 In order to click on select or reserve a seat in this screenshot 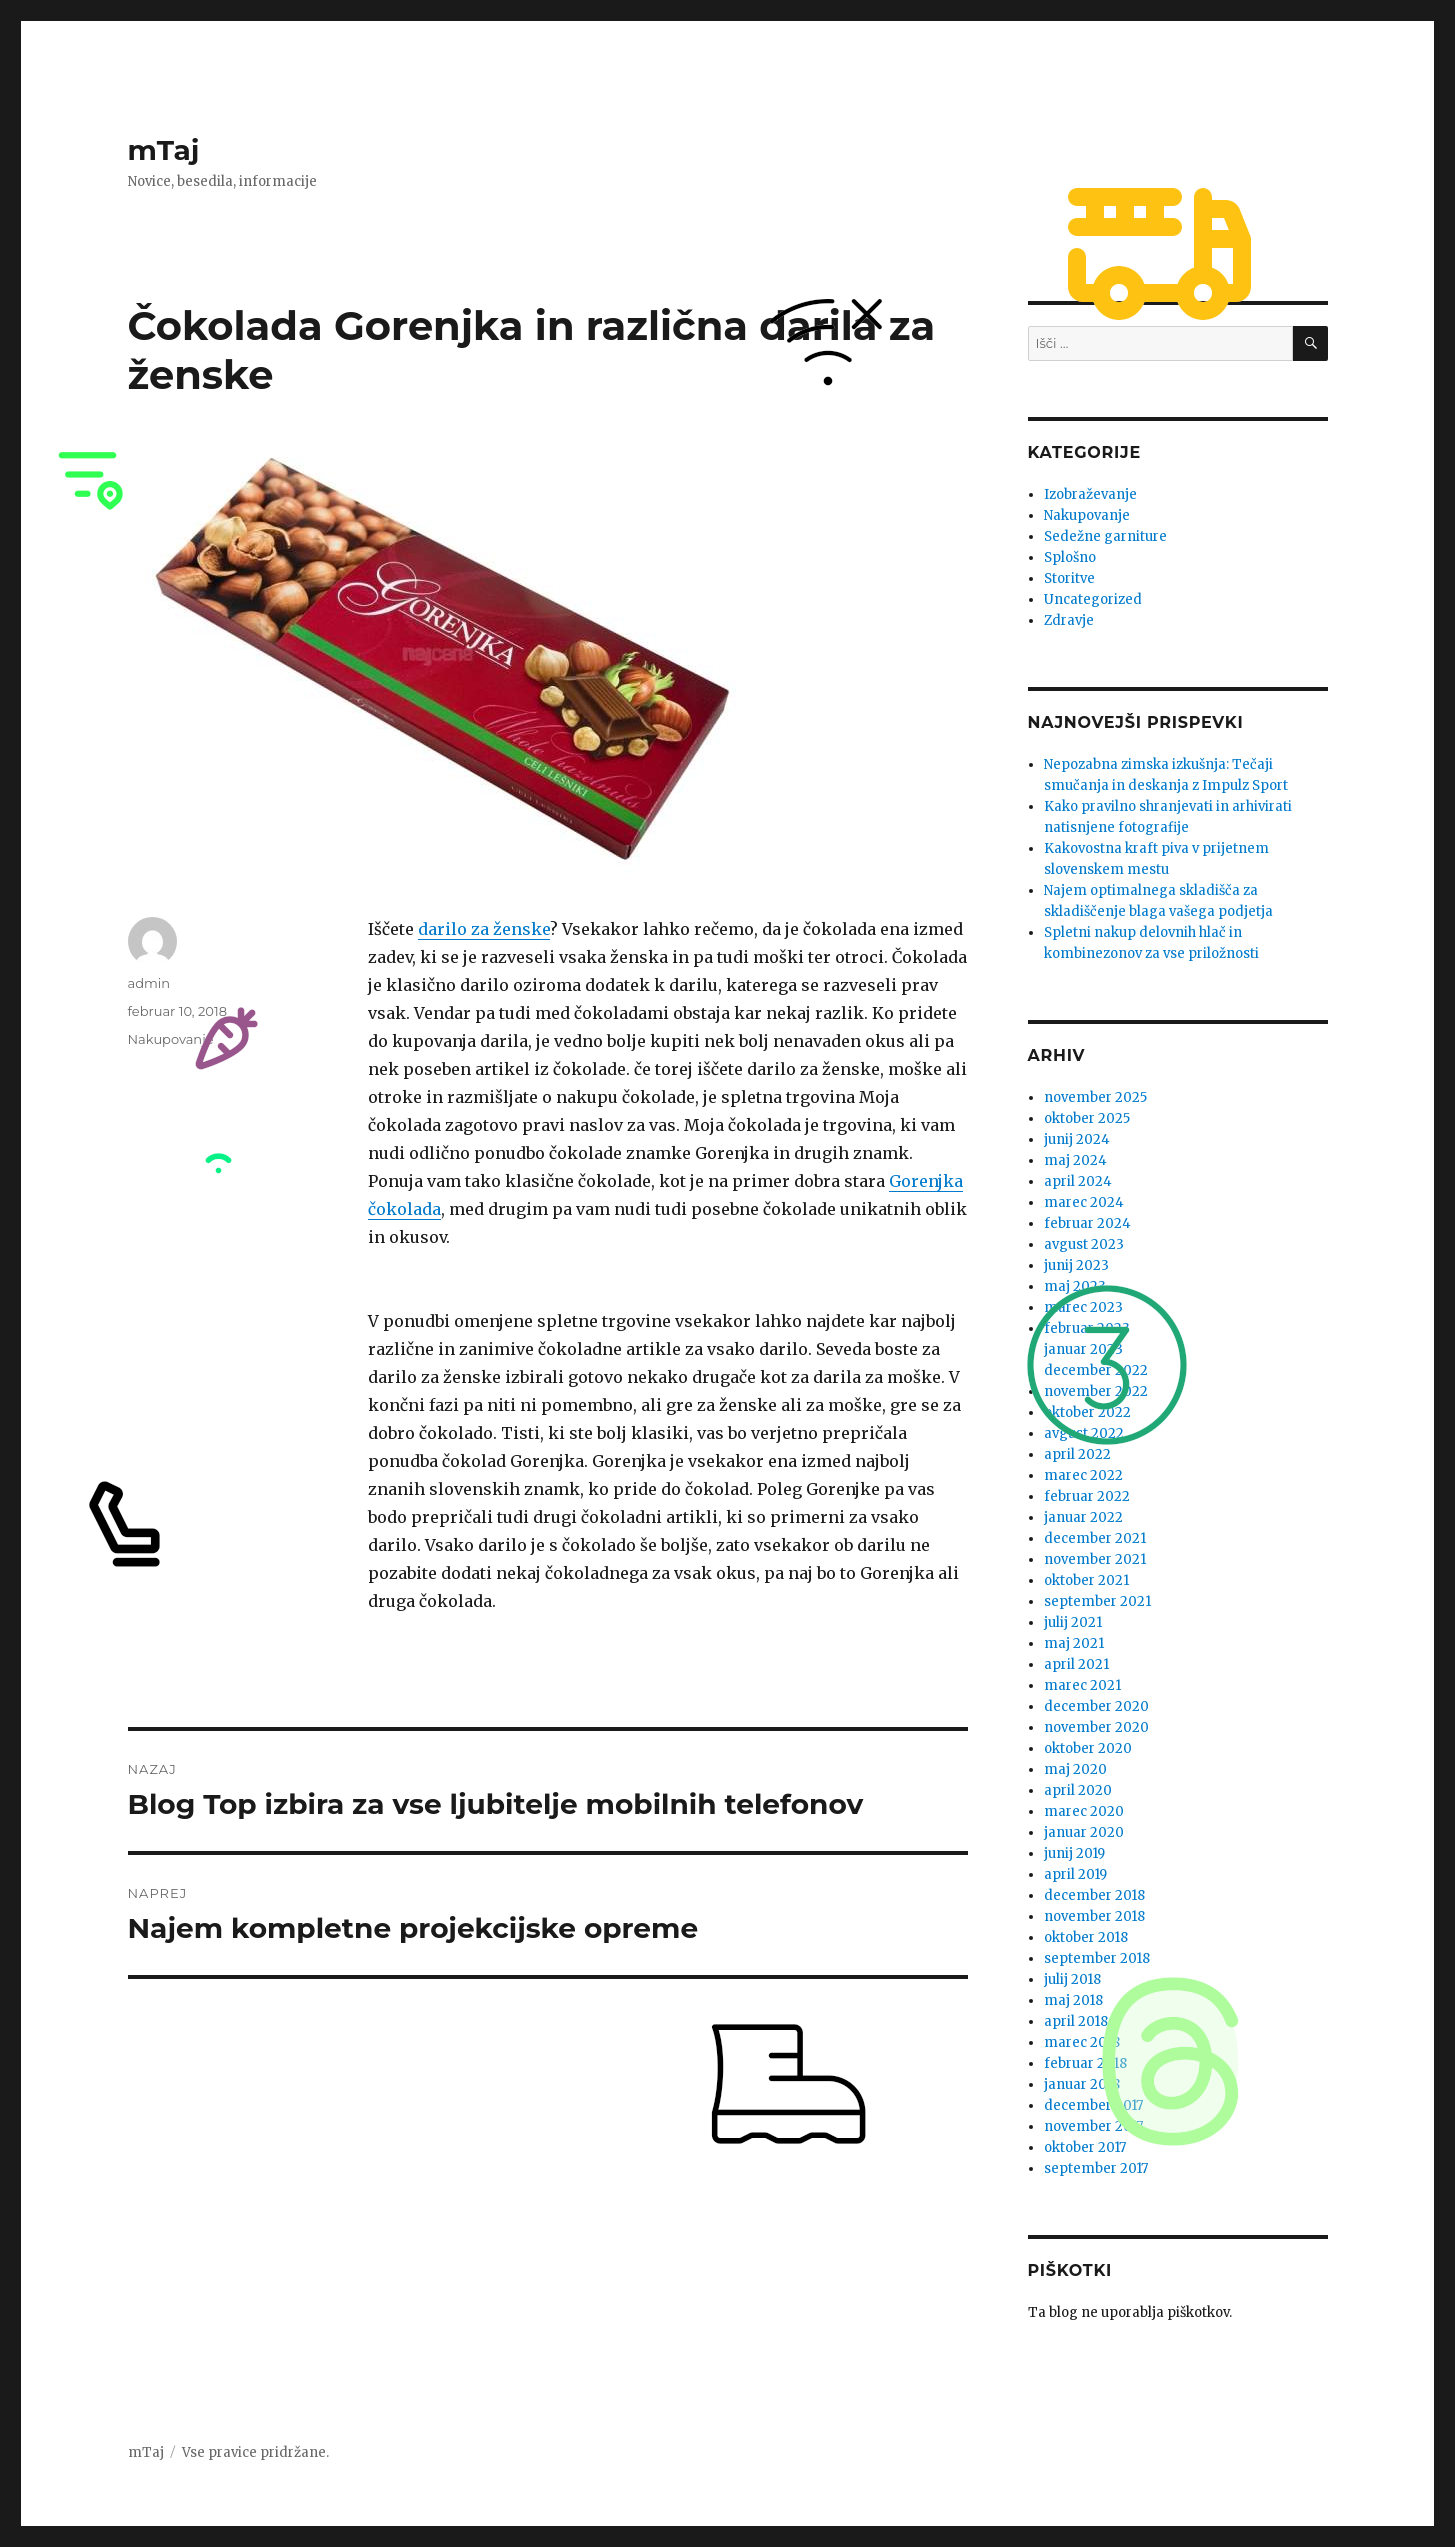, I will do `click(123, 1524)`.